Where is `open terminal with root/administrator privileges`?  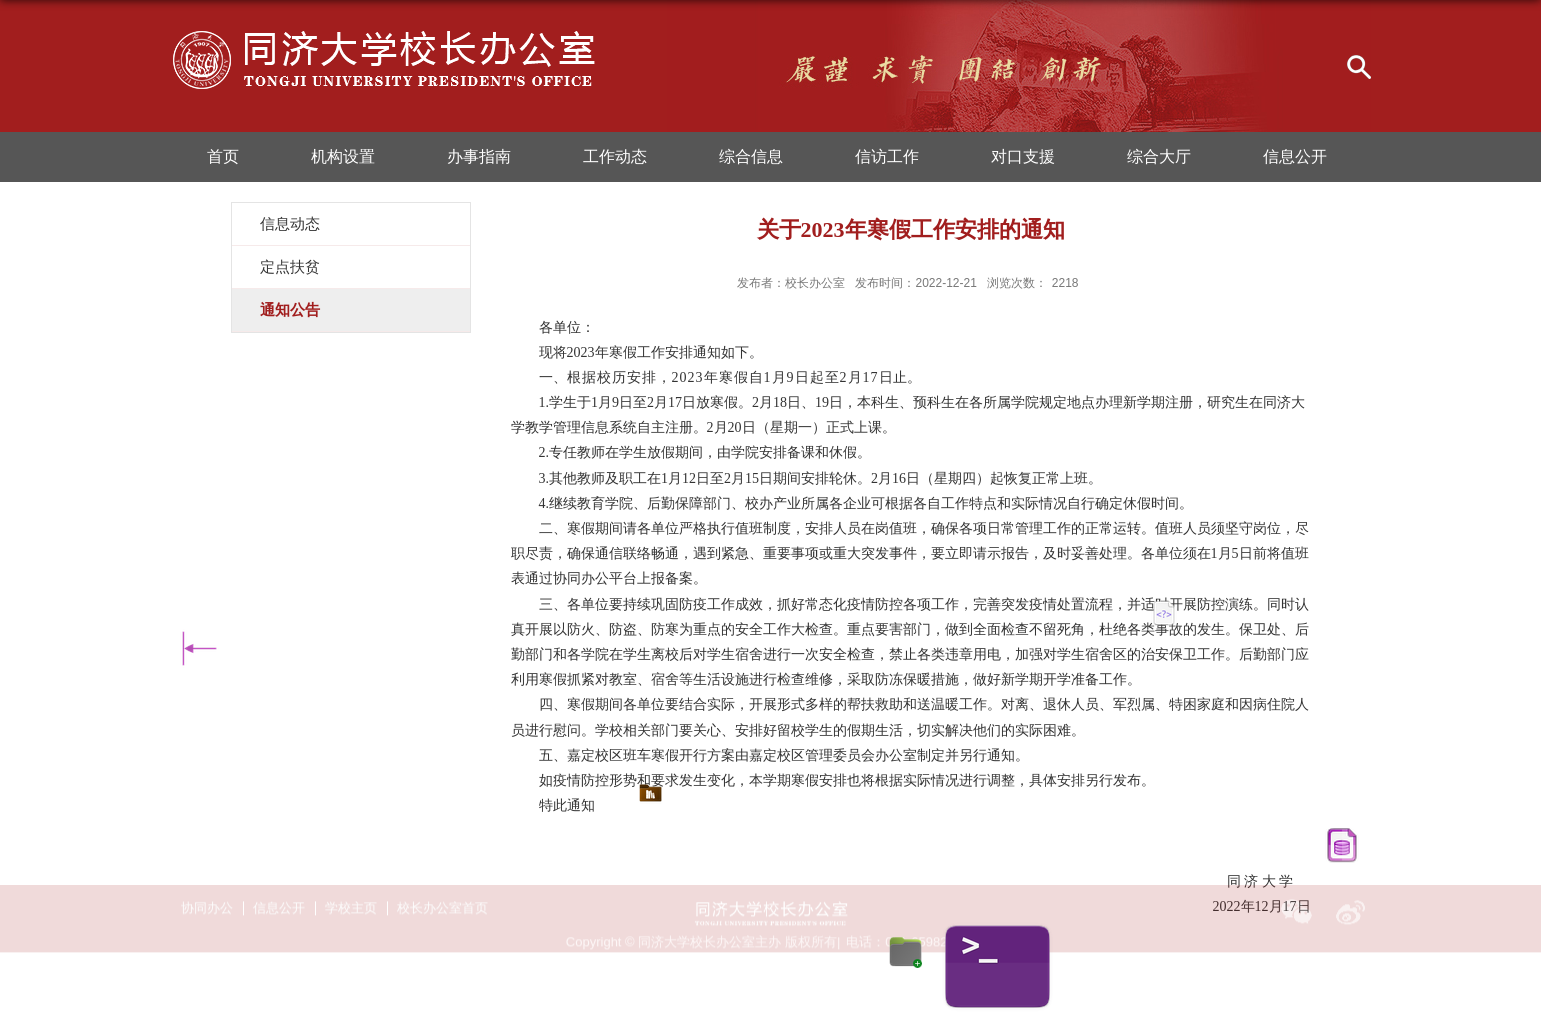
open terminal with root/administrator privileges is located at coordinates (997, 966).